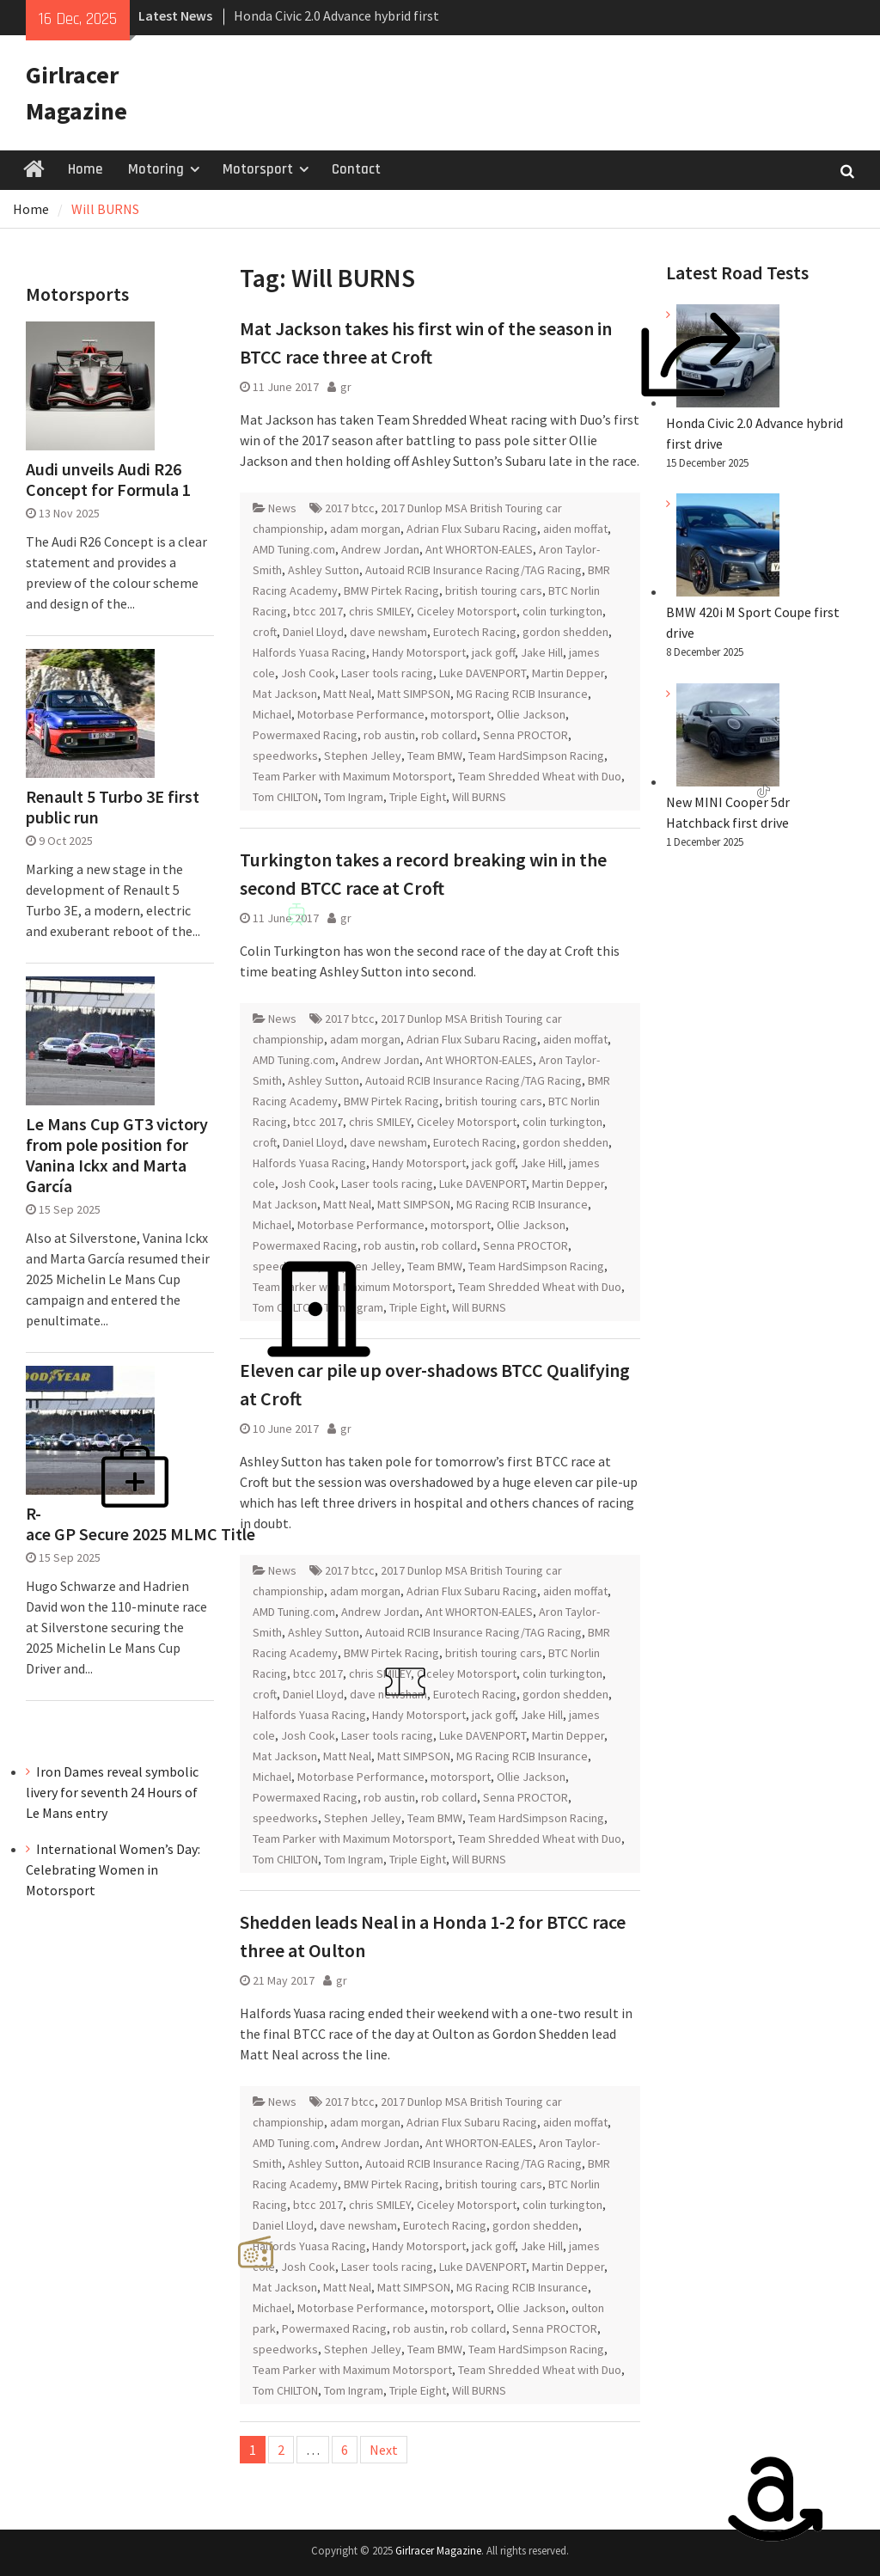 Image resolution: width=880 pixels, height=2576 pixels. I want to click on listen to radio or audio broadcasts, so click(255, 2251).